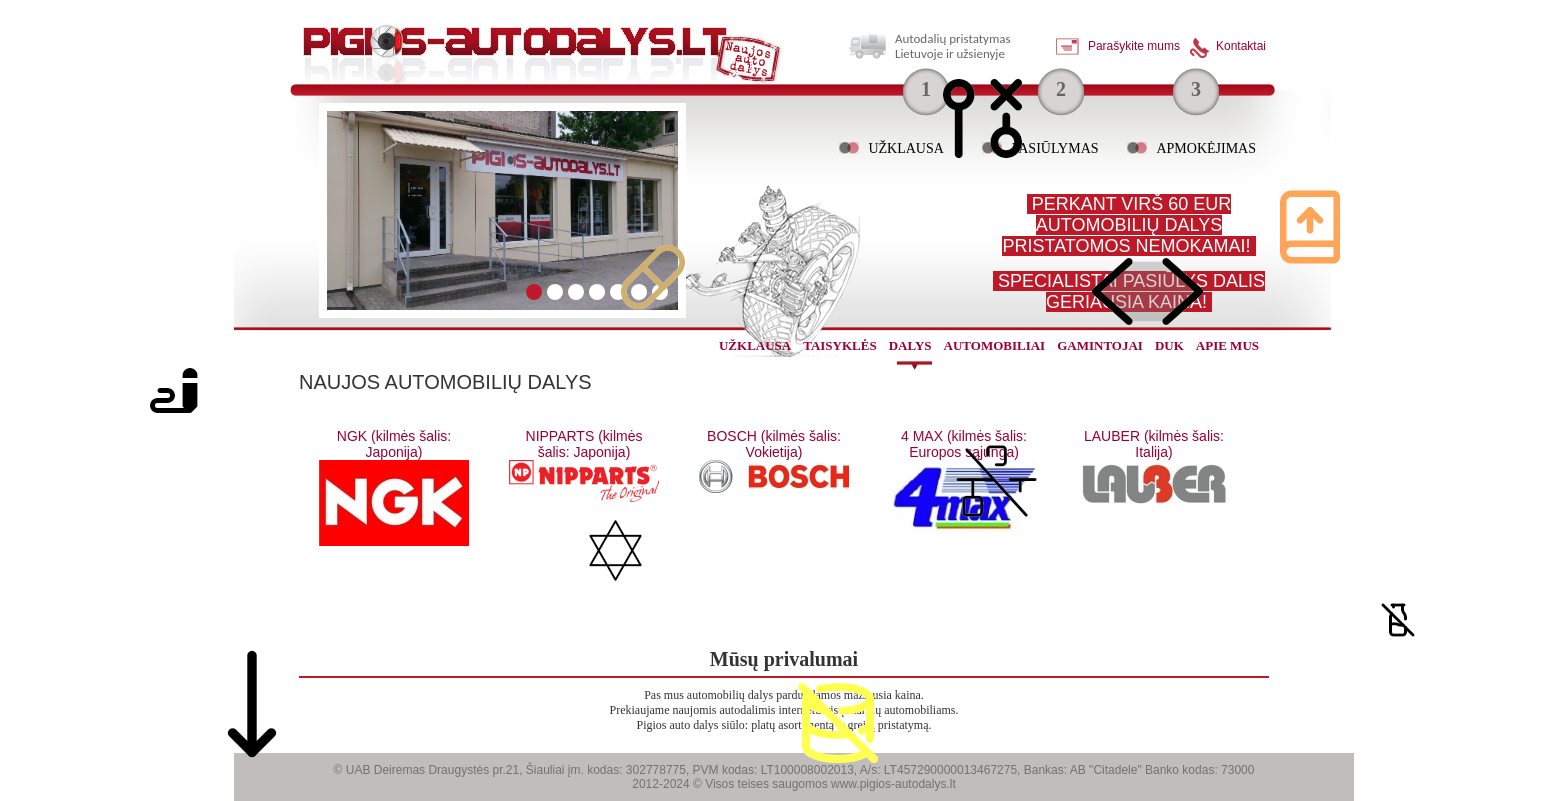 Image resolution: width=1568 pixels, height=801 pixels. I want to click on indicates a closed or rejected pull request, so click(982, 118).